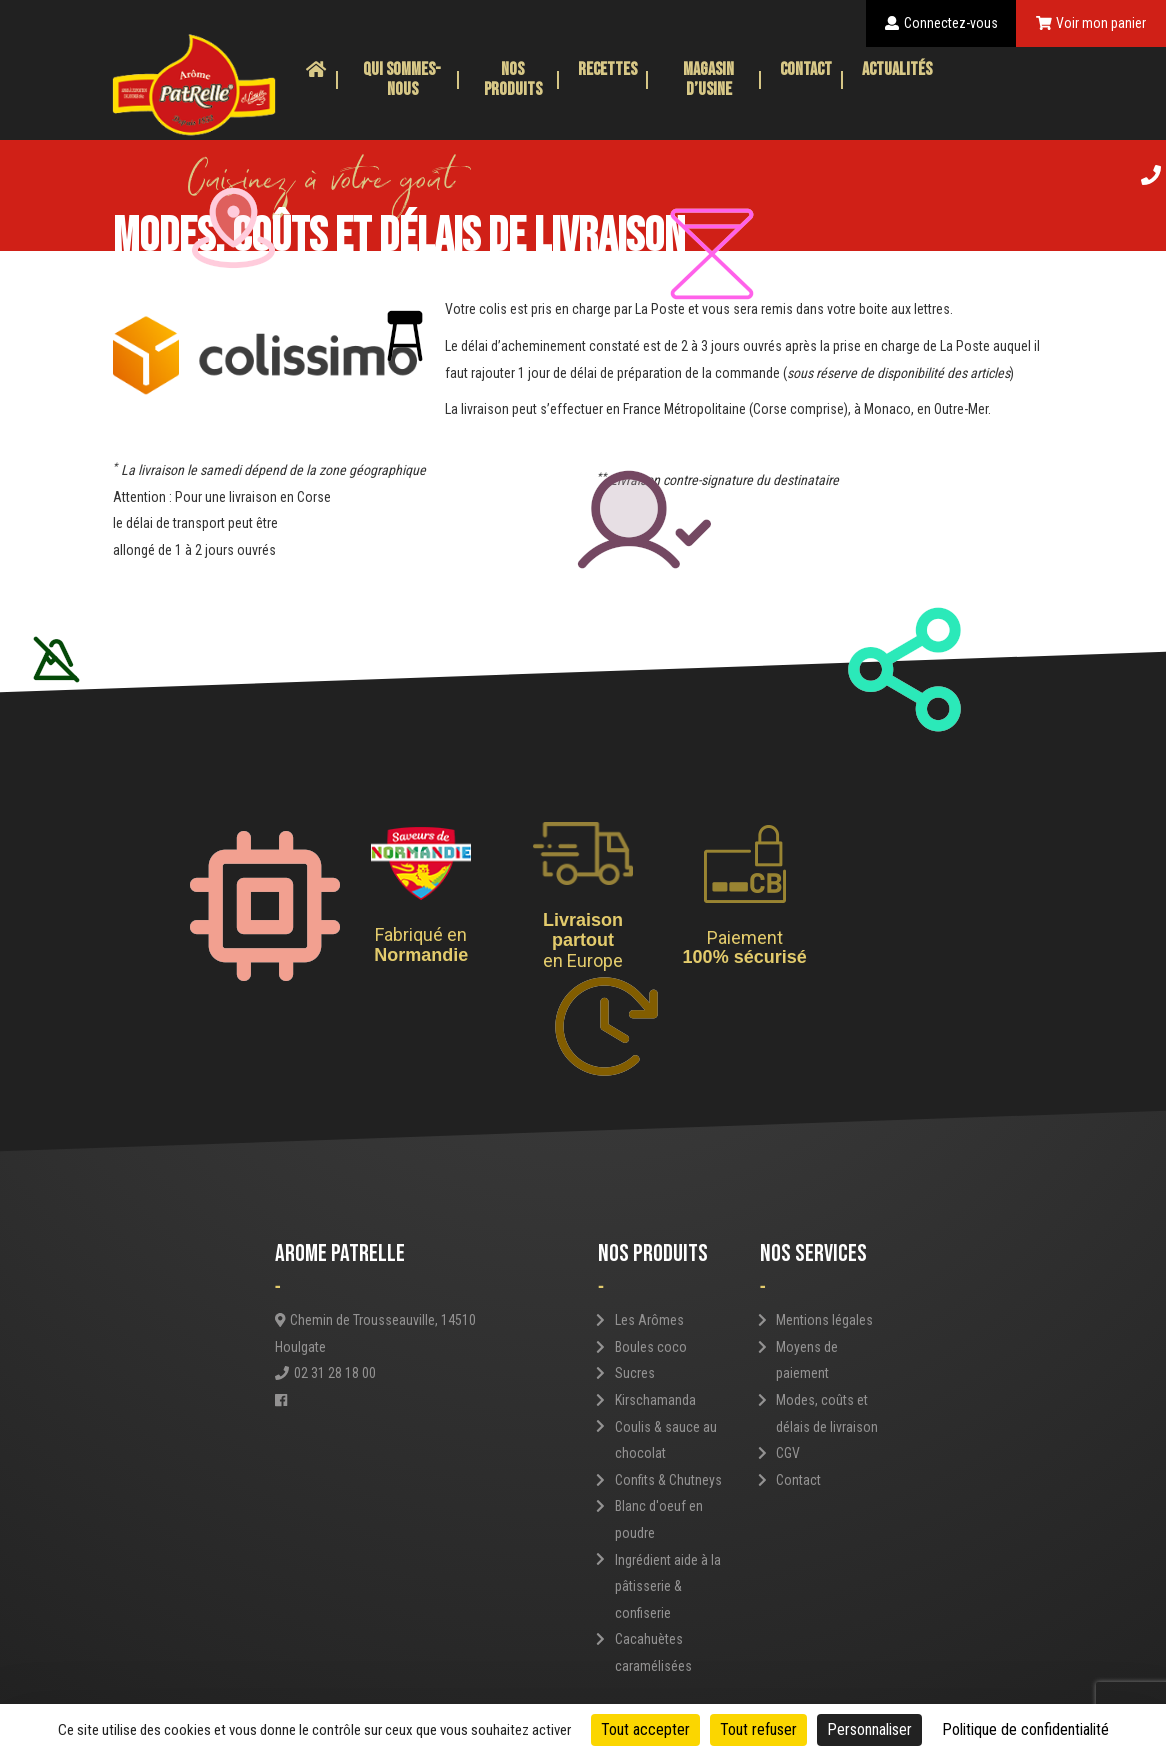 Image resolution: width=1166 pixels, height=1756 pixels. What do you see at coordinates (233, 229) in the screenshot?
I see `view location area or region on map` at bounding box center [233, 229].